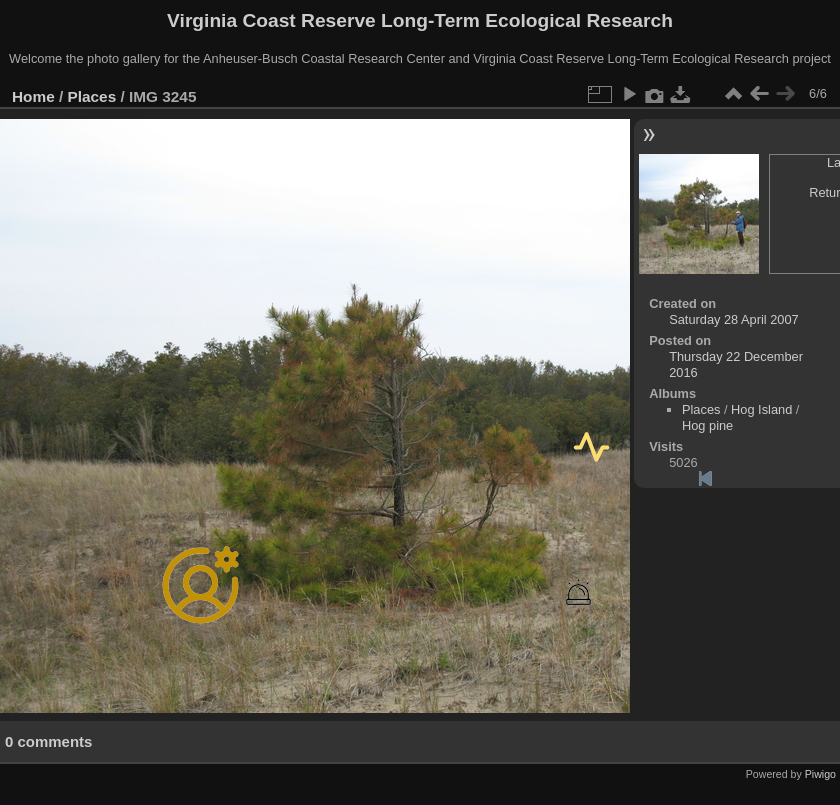 Image resolution: width=840 pixels, height=805 pixels. Describe the element at coordinates (591, 447) in the screenshot. I see `view health or heart rate data` at that location.